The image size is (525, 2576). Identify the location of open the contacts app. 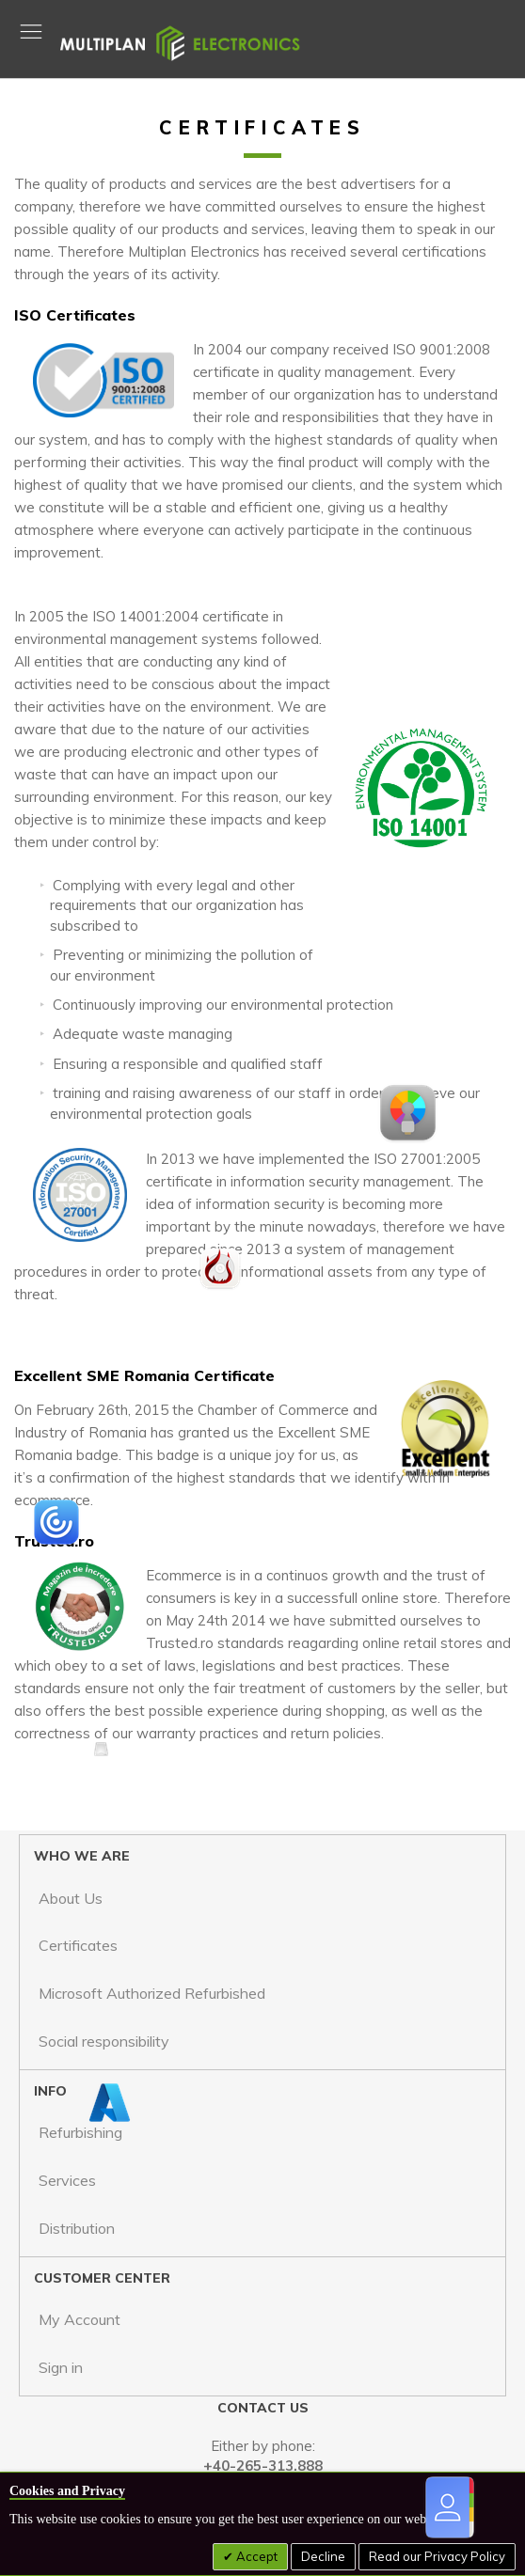
(450, 2507).